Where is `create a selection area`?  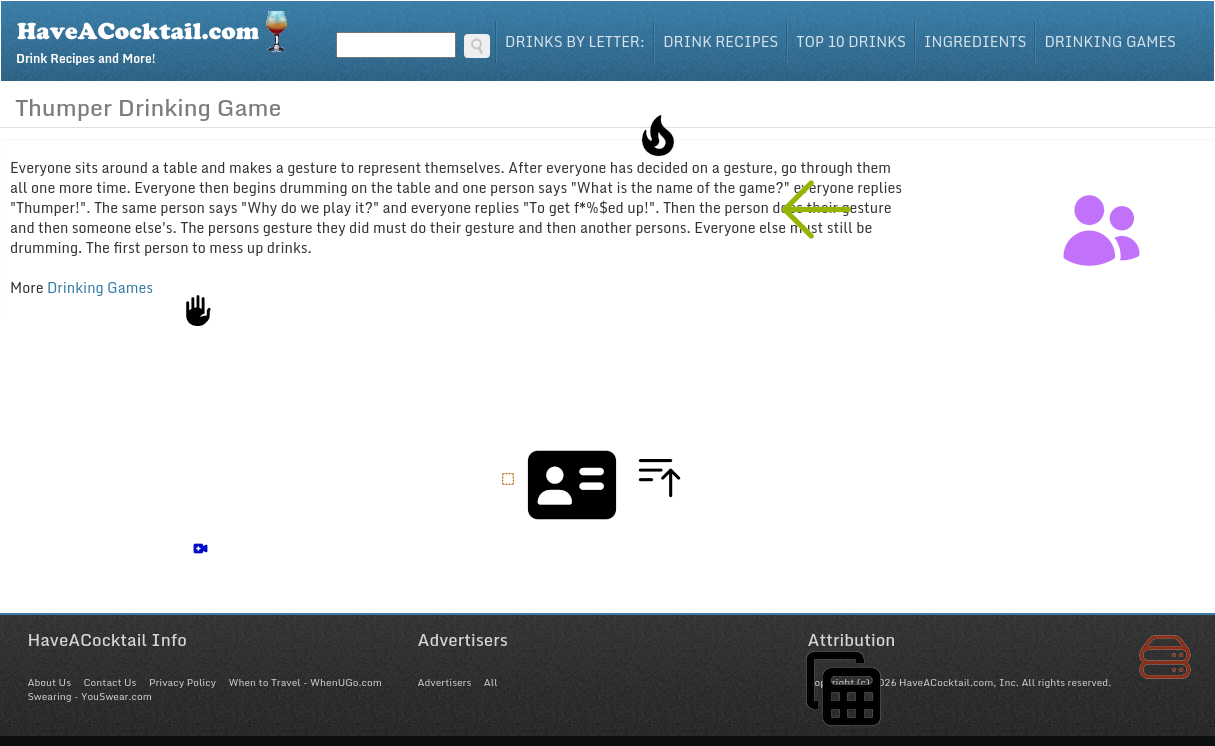
create a selection area is located at coordinates (508, 479).